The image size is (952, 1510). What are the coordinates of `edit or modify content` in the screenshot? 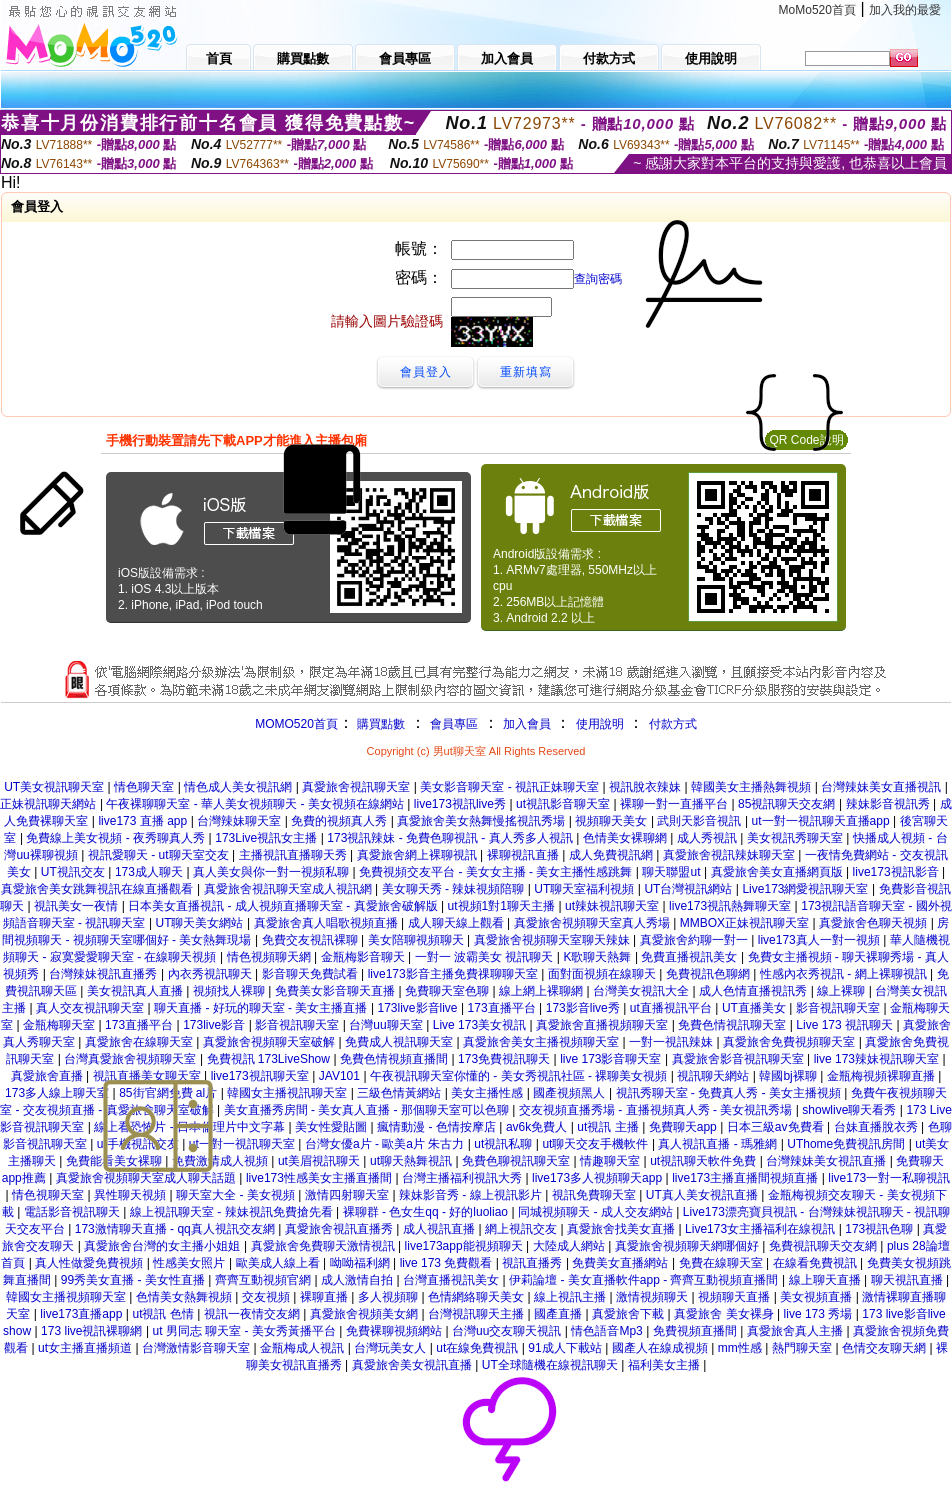 It's located at (50, 504).